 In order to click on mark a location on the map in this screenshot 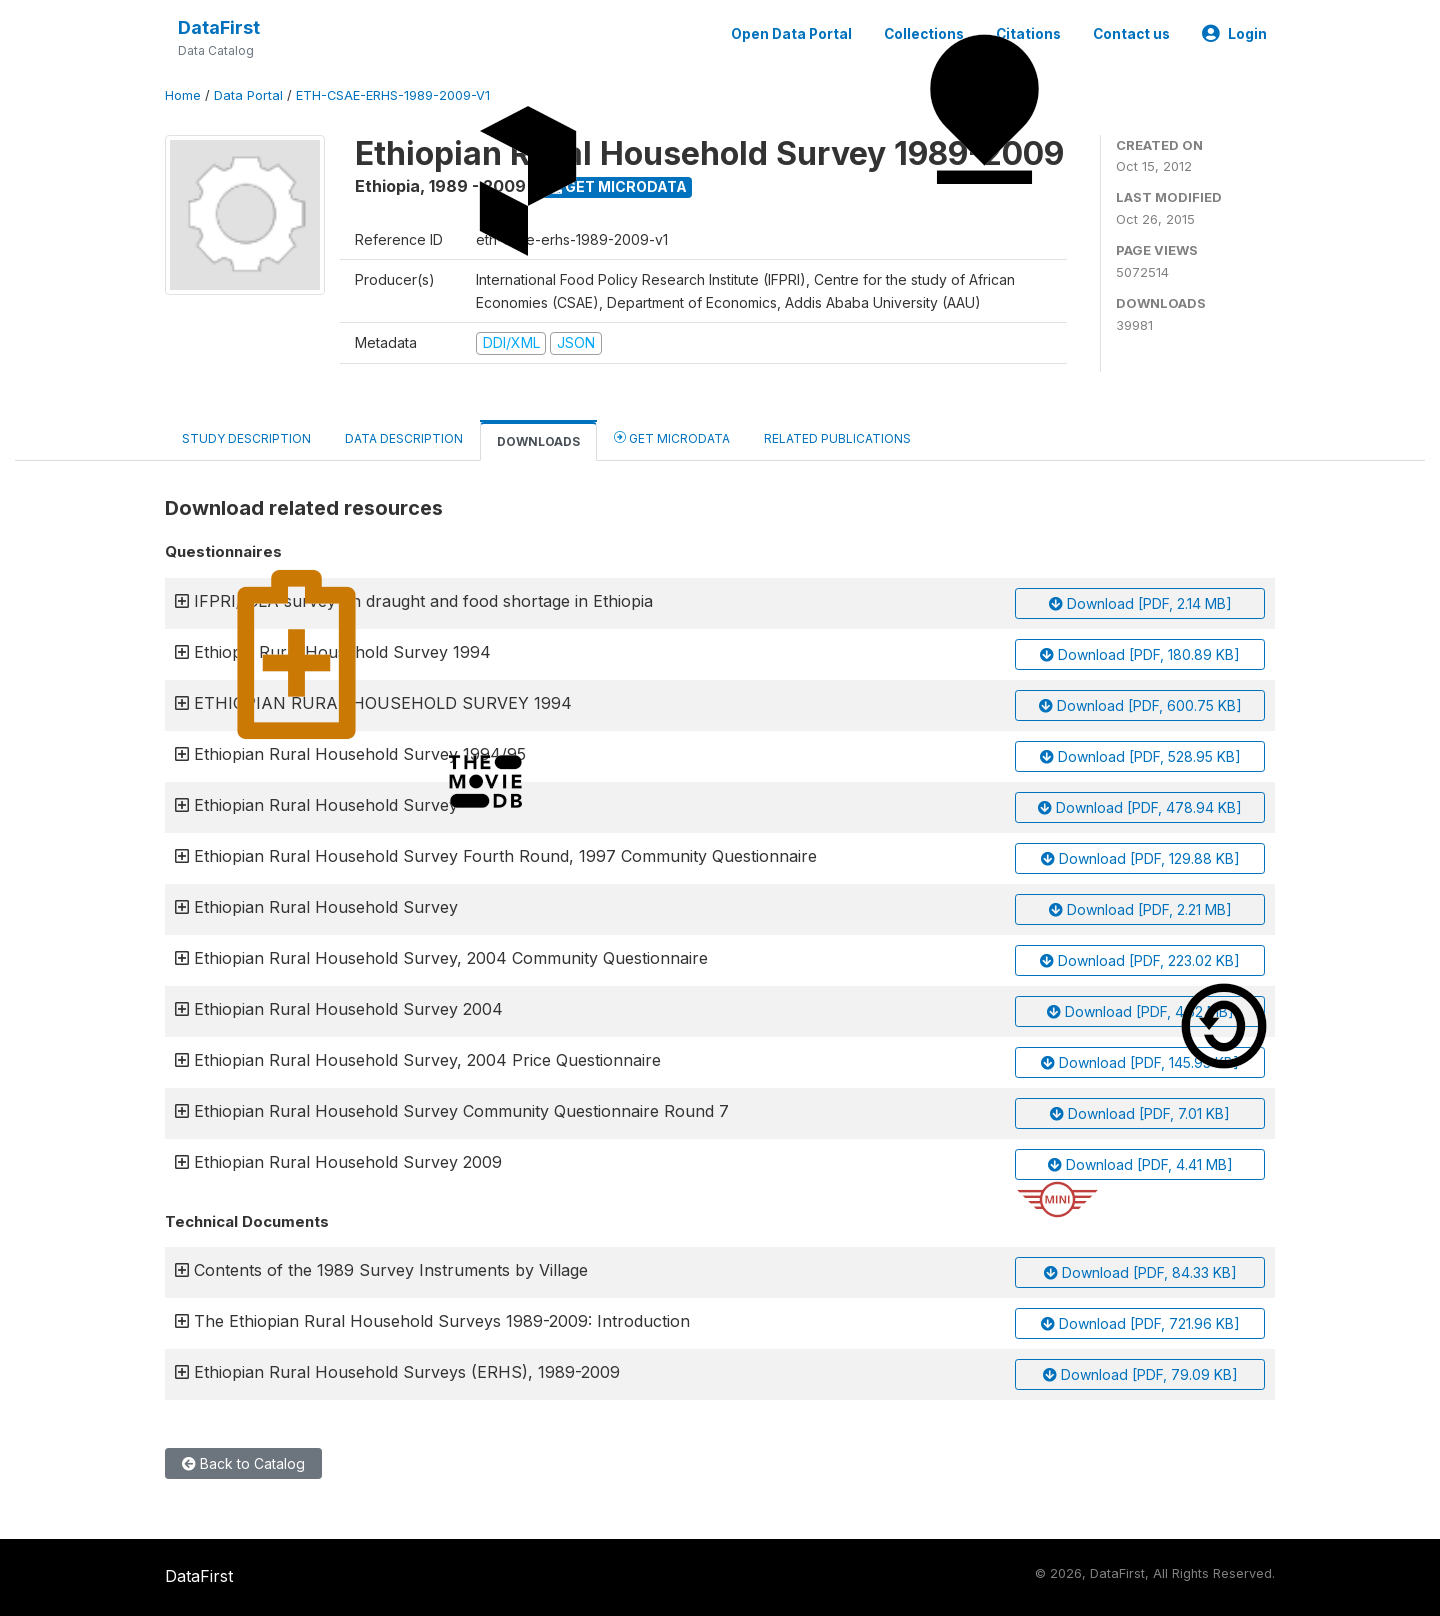, I will do `click(984, 102)`.